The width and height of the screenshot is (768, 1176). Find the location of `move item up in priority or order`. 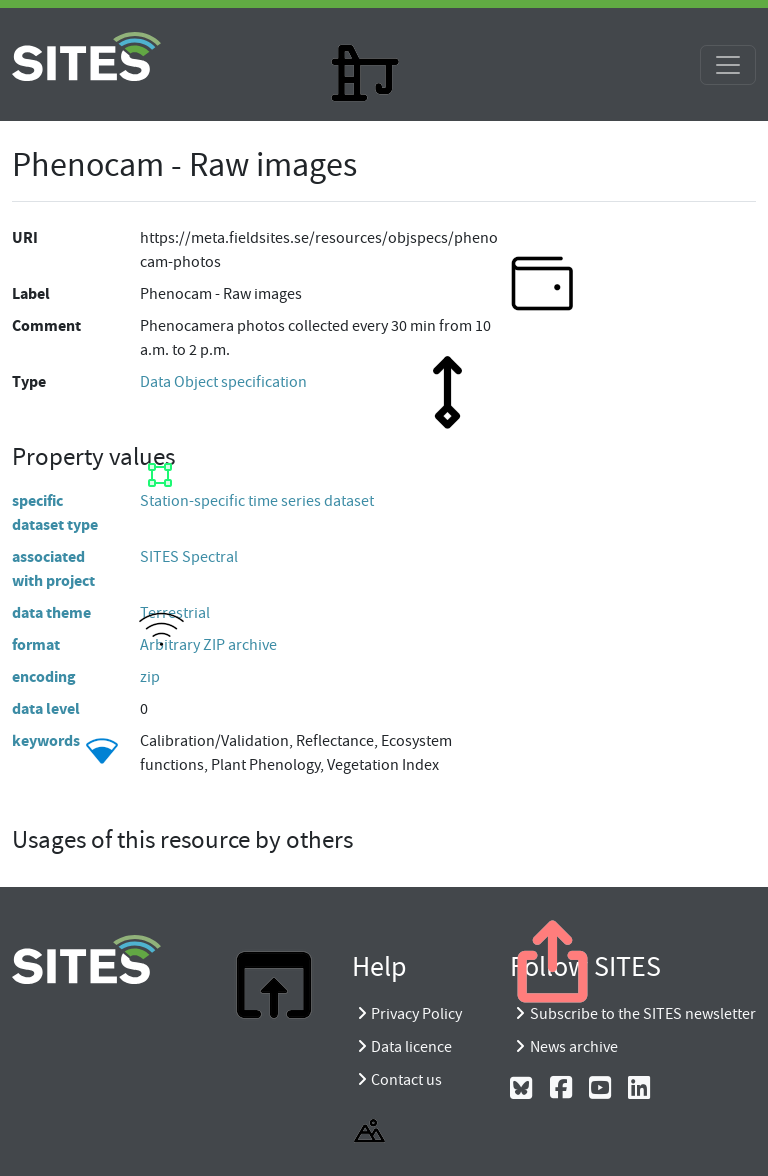

move item up in priority or order is located at coordinates (447, 392).